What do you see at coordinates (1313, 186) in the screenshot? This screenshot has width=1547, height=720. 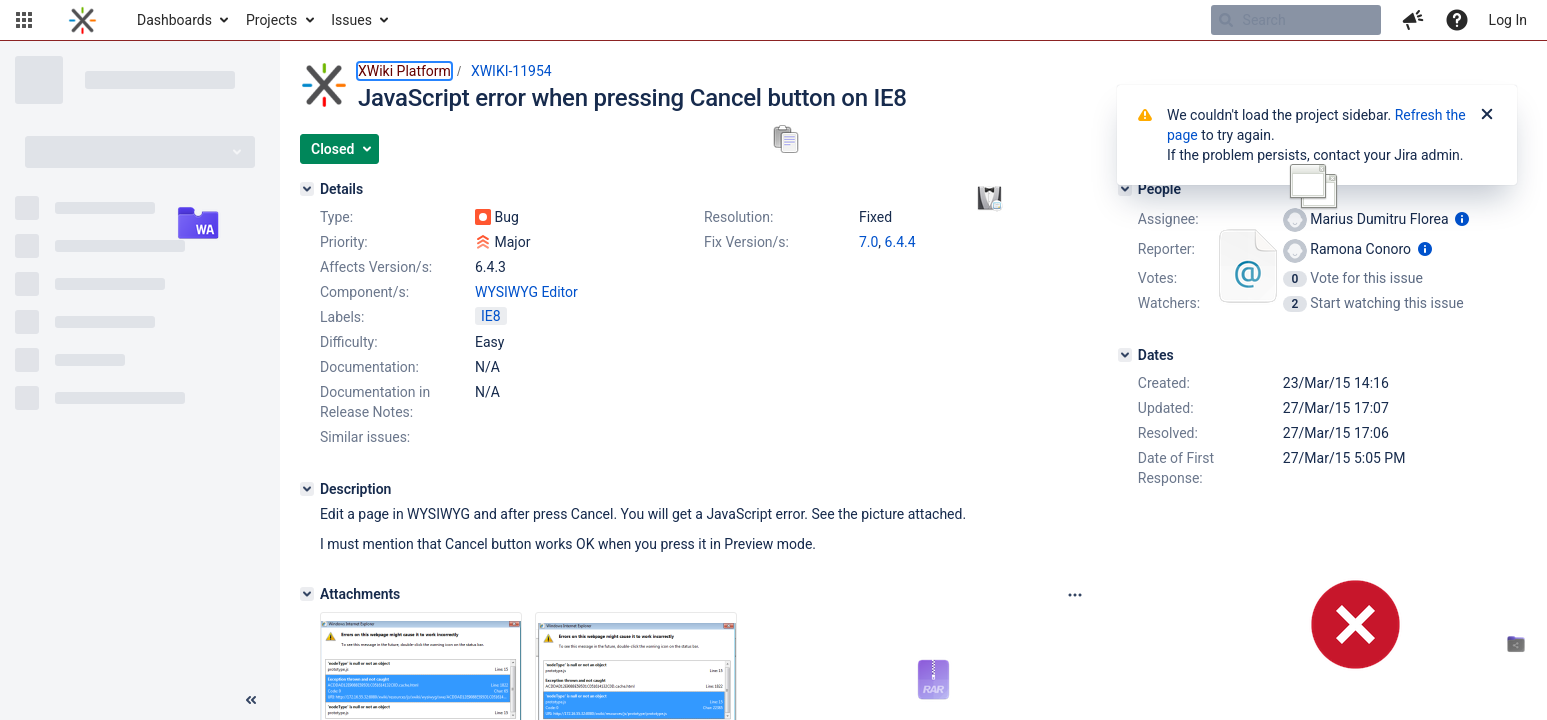 I see `access window management settings` at bounding box center [1313, 186].